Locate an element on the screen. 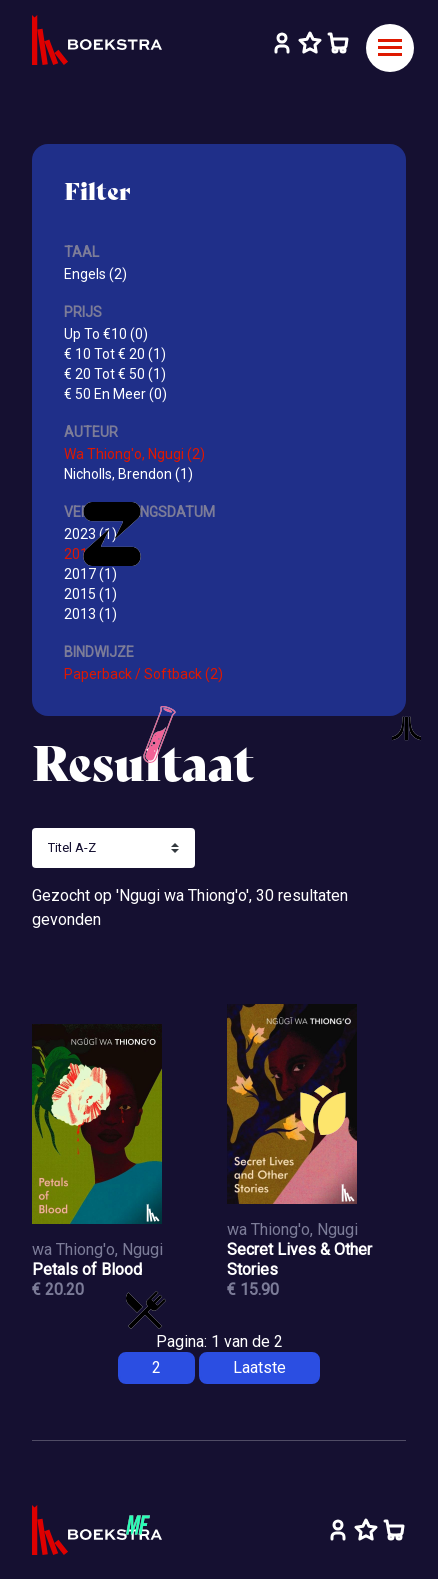 The width and height of the screenshot is (438, 1579). visit MetaFilter community website is located at coordinates (138, 1525).